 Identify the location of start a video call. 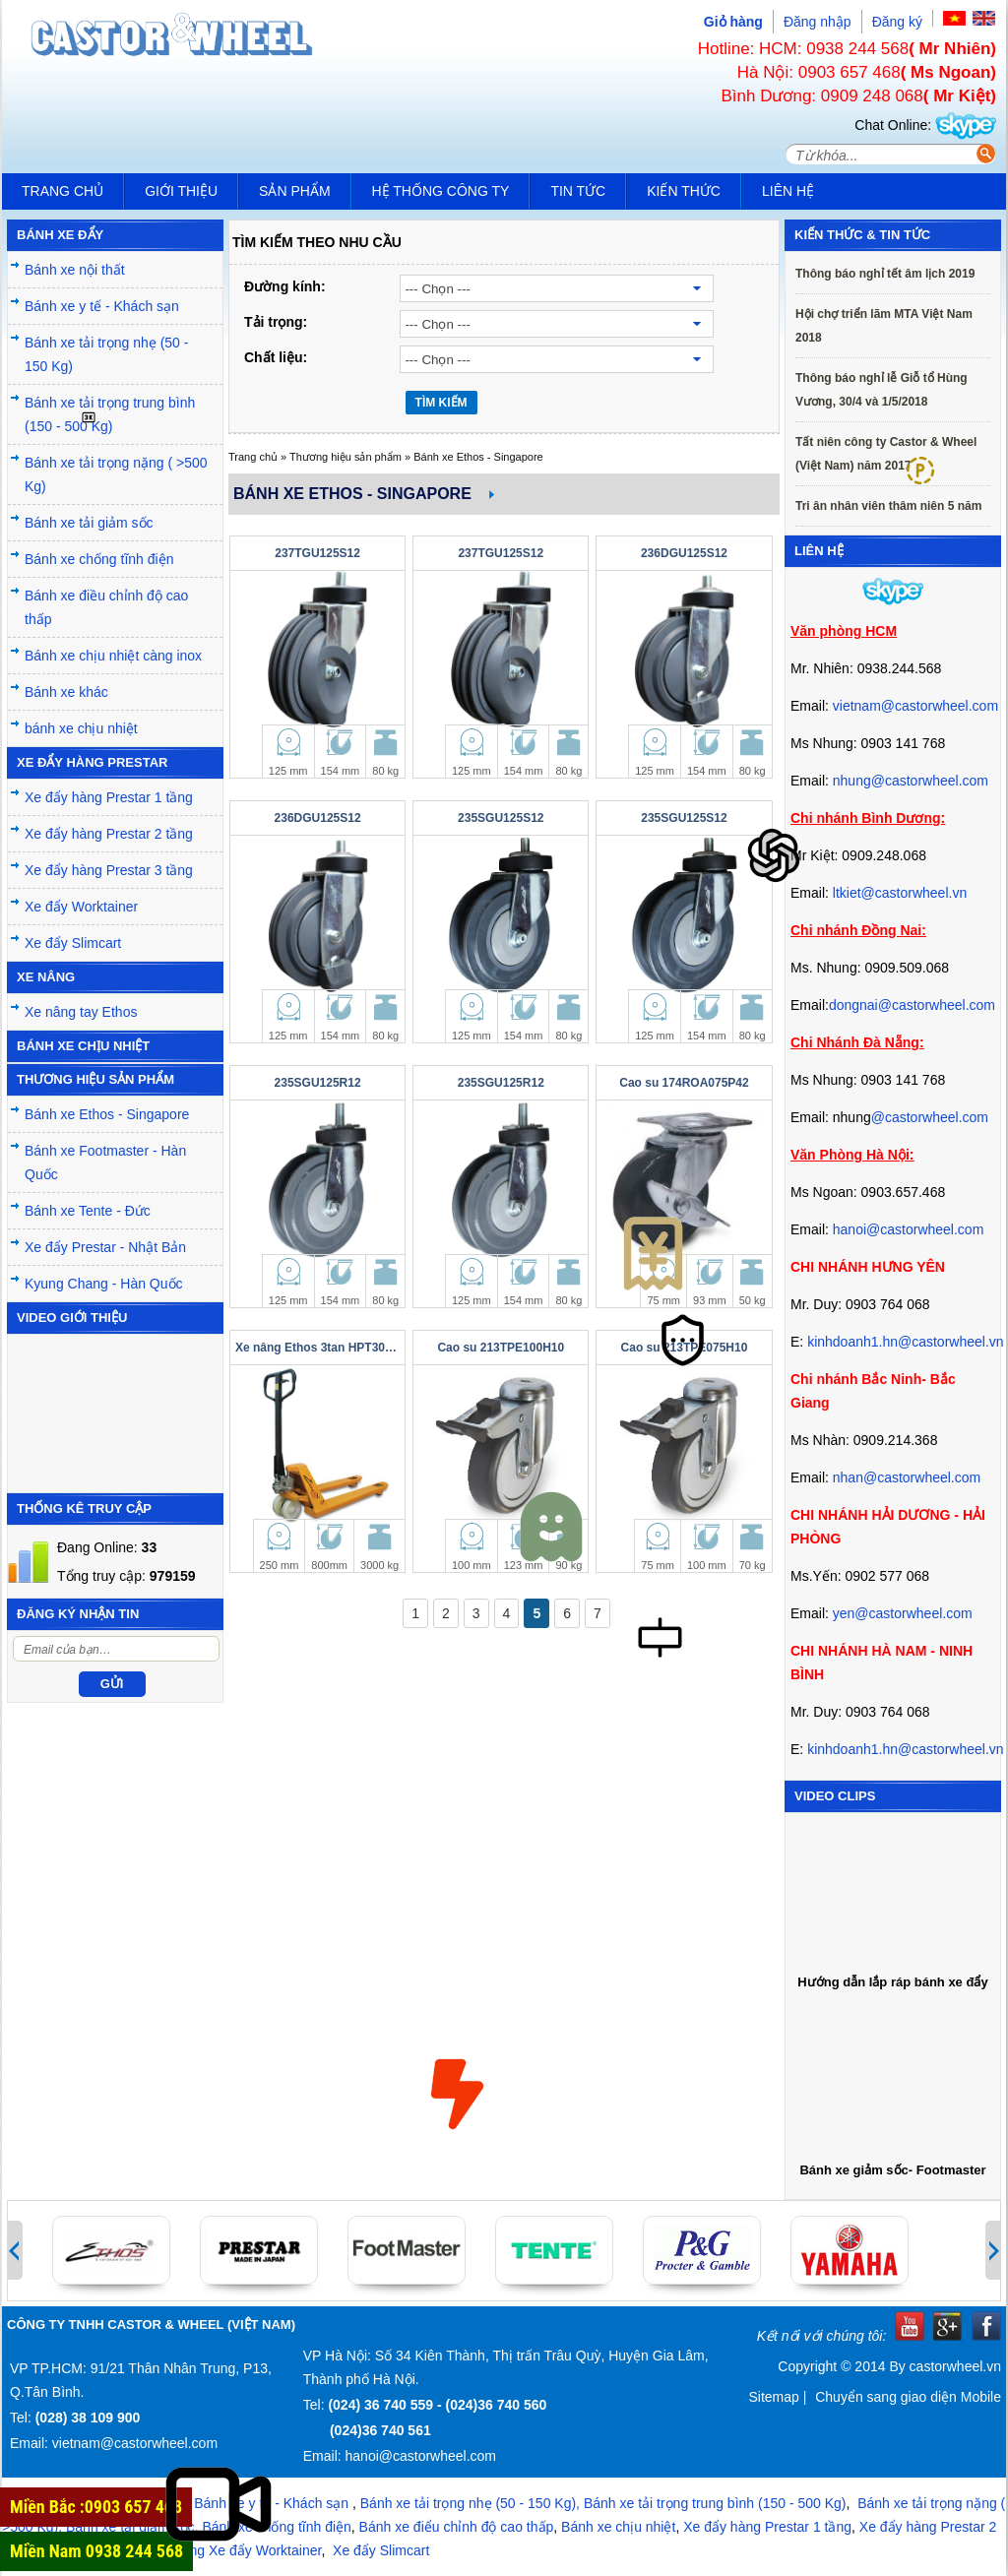
(219, 2504).